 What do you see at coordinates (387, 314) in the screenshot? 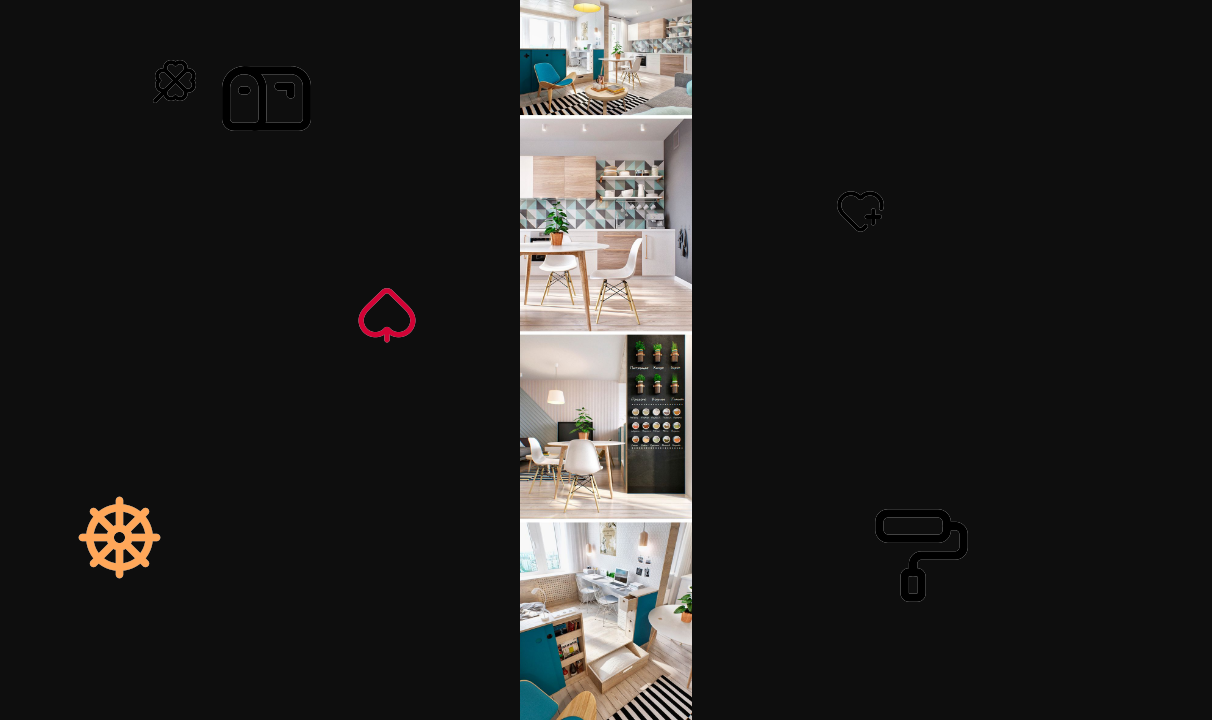
I see `spade suit symbol for card games` at bounding box center [387, 314].